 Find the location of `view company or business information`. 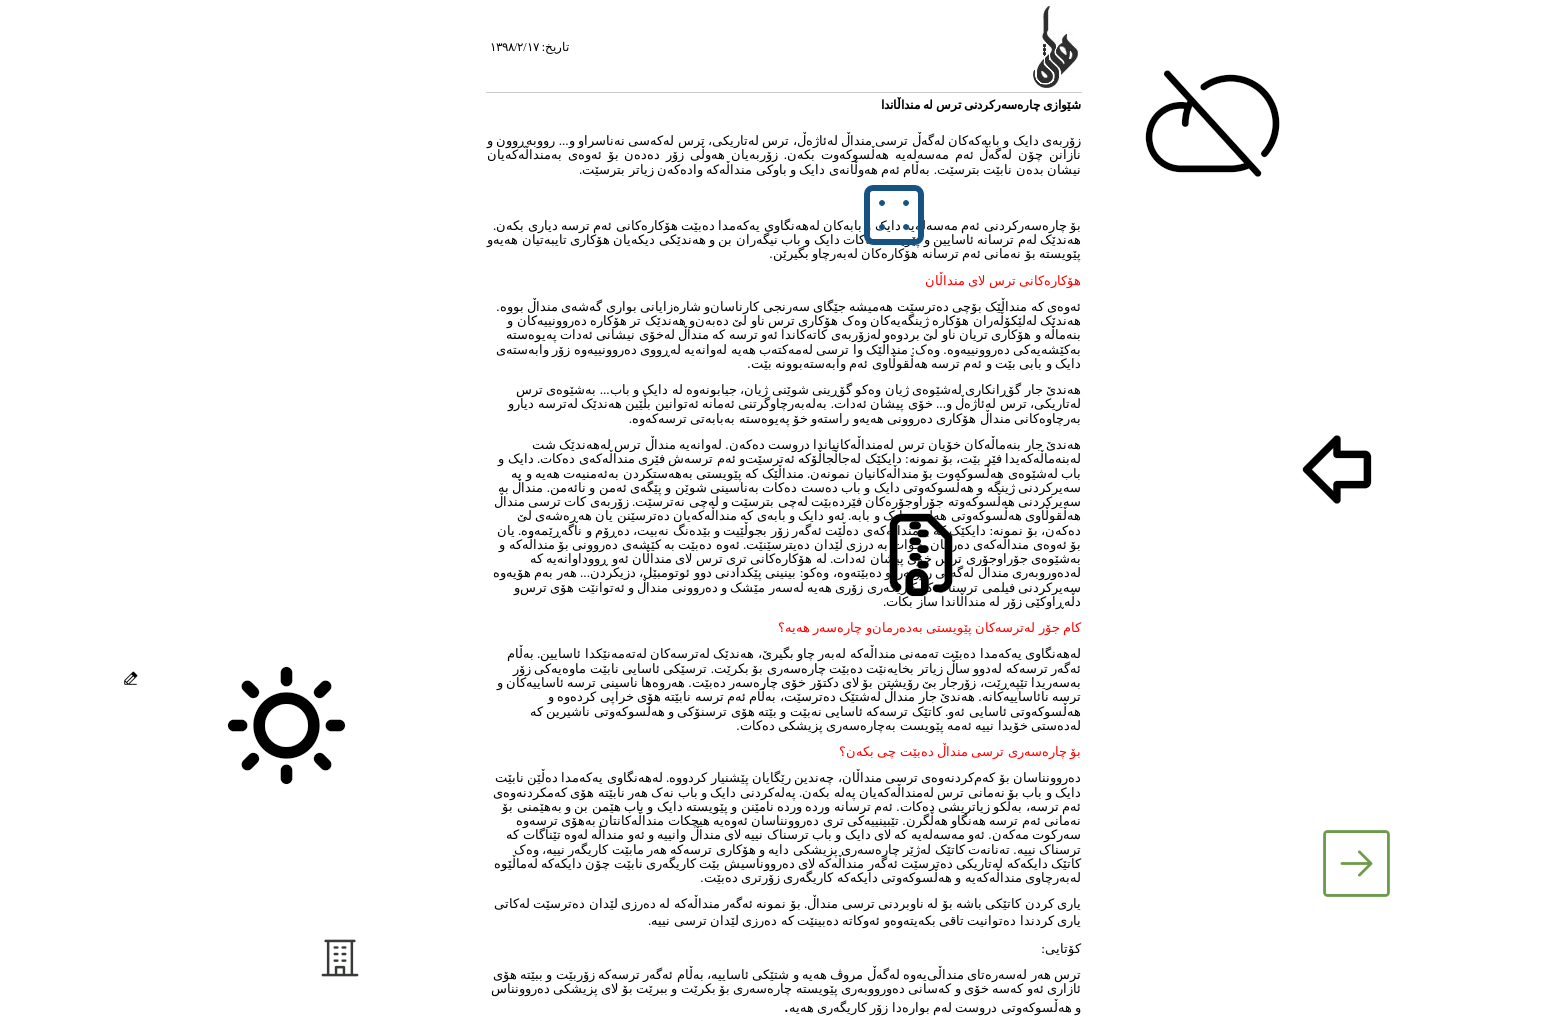

view company or business information is located at coordinates (340, 958).